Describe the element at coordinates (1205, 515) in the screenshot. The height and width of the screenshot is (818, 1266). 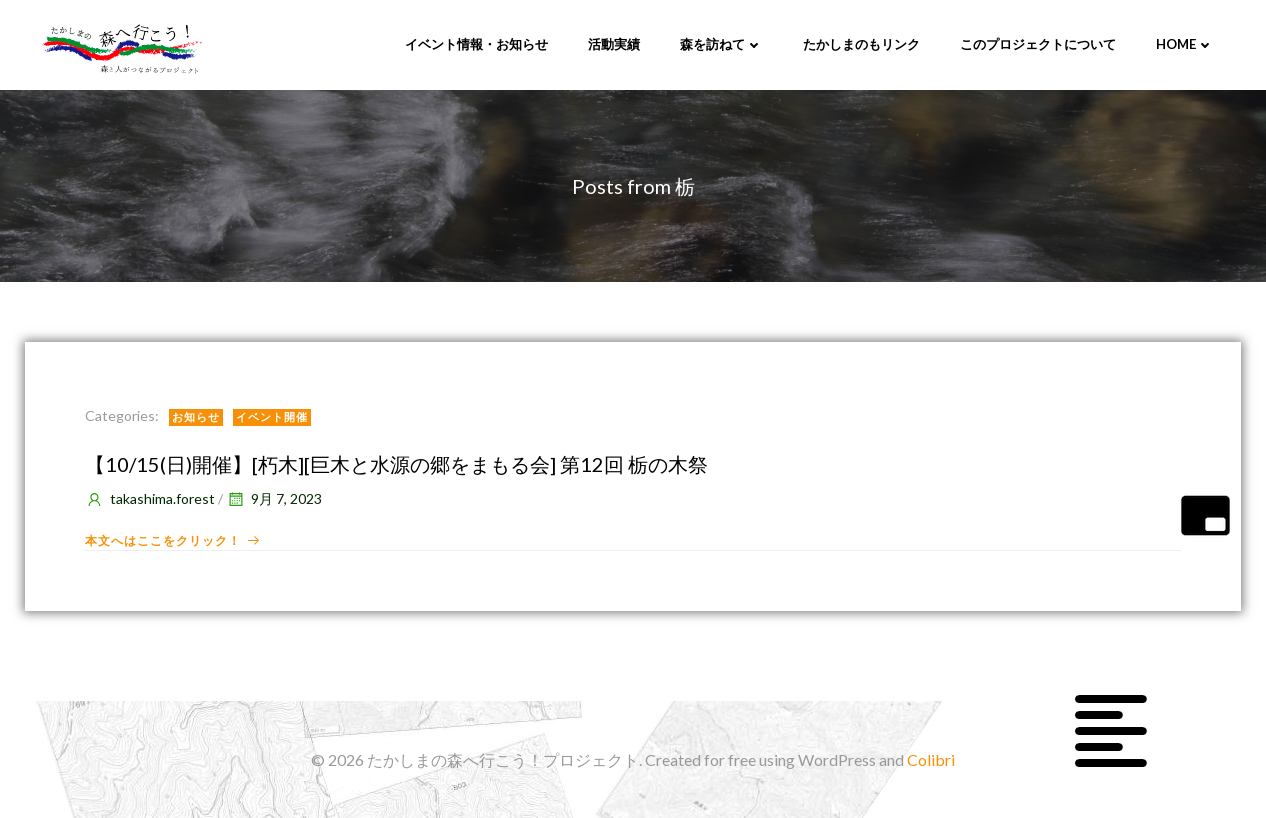
I see `add a watermark or branding overlay to content` at that location.